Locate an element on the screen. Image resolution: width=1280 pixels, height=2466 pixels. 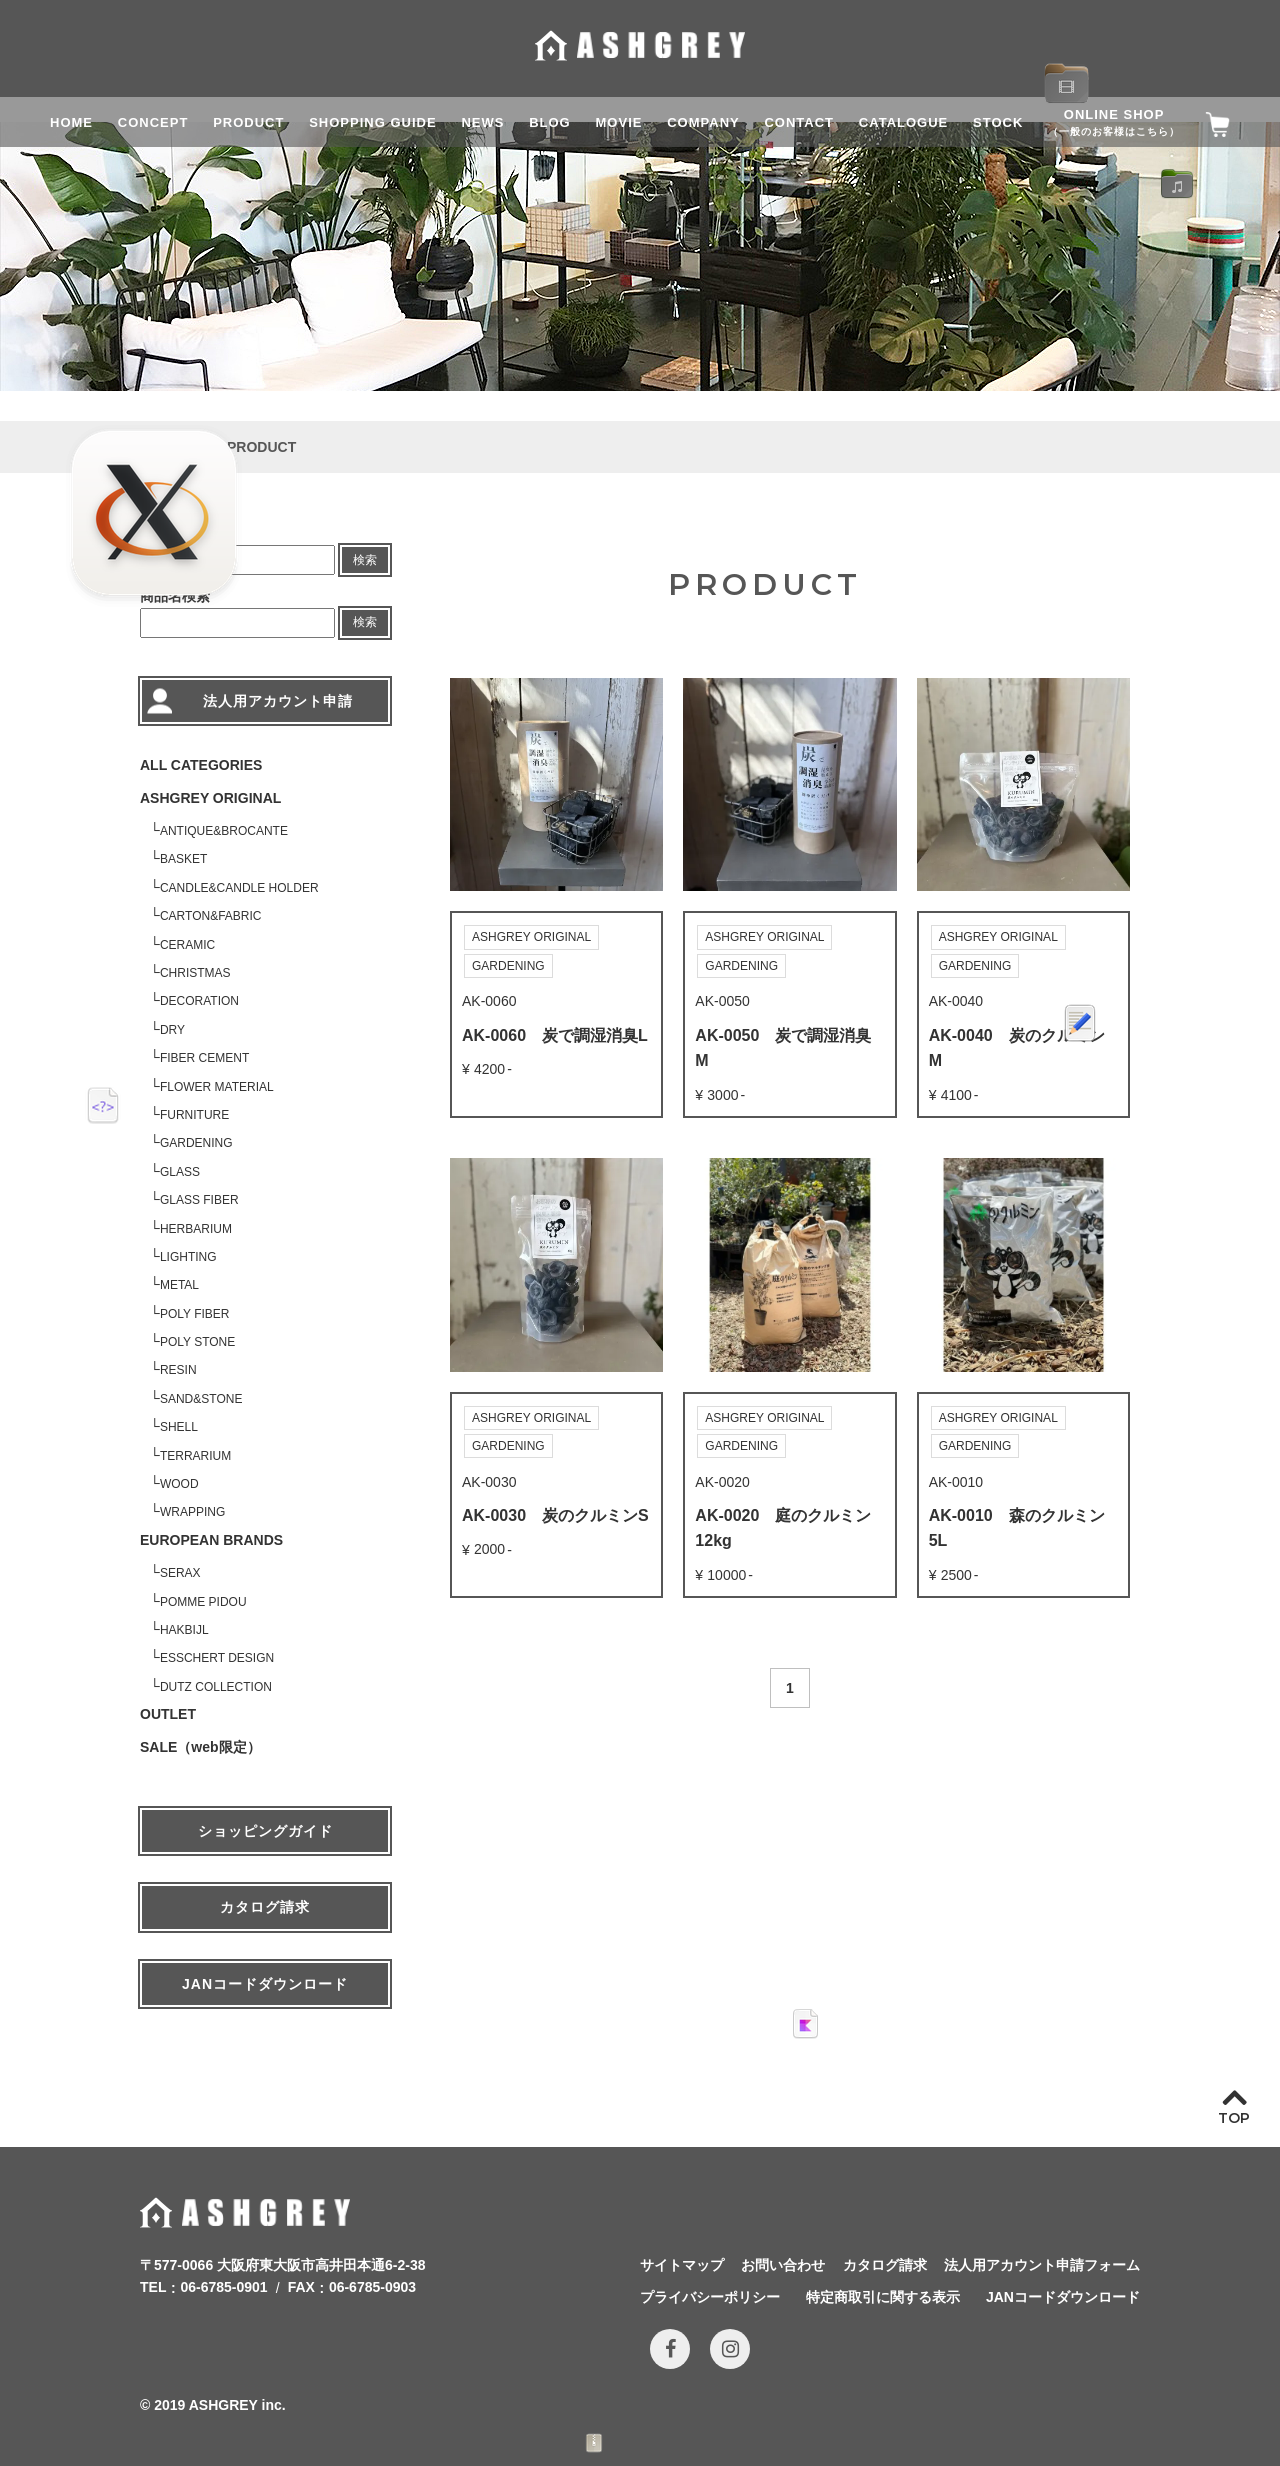
a kotlin source code file is located at coordinates (805, 2023).